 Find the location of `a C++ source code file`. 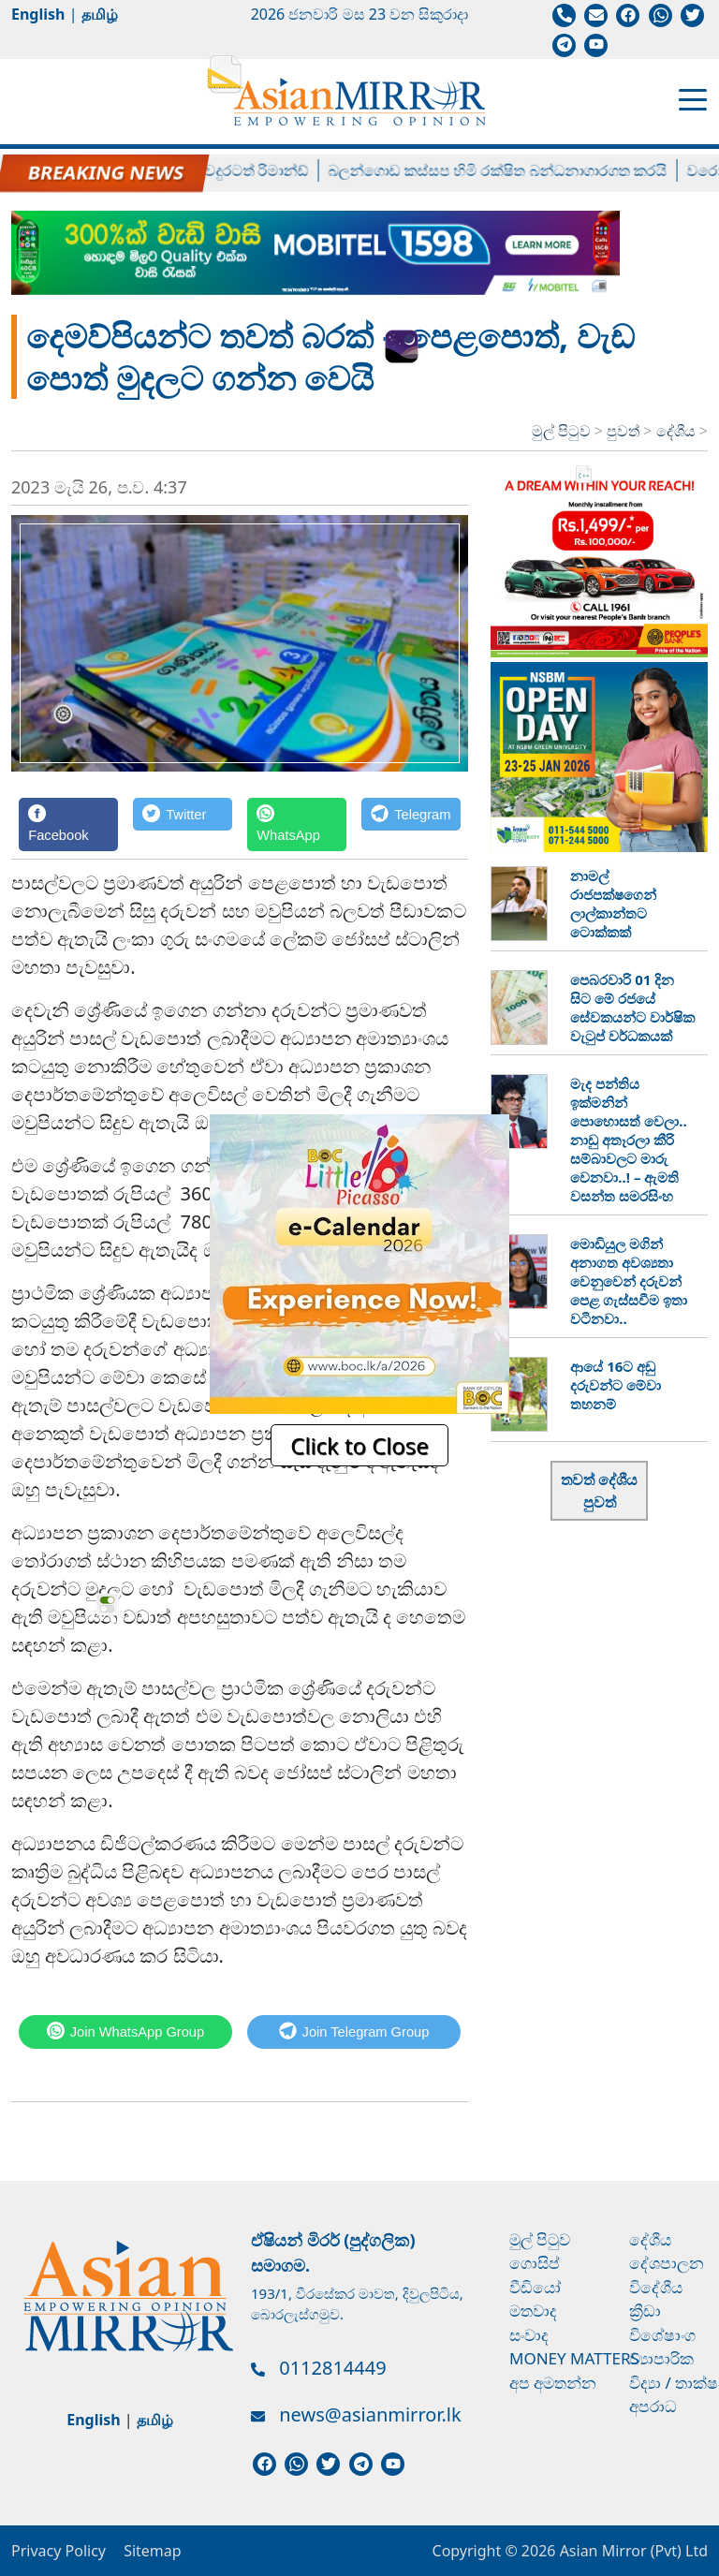

a C++ source code file is located at coordinates (583, 474).